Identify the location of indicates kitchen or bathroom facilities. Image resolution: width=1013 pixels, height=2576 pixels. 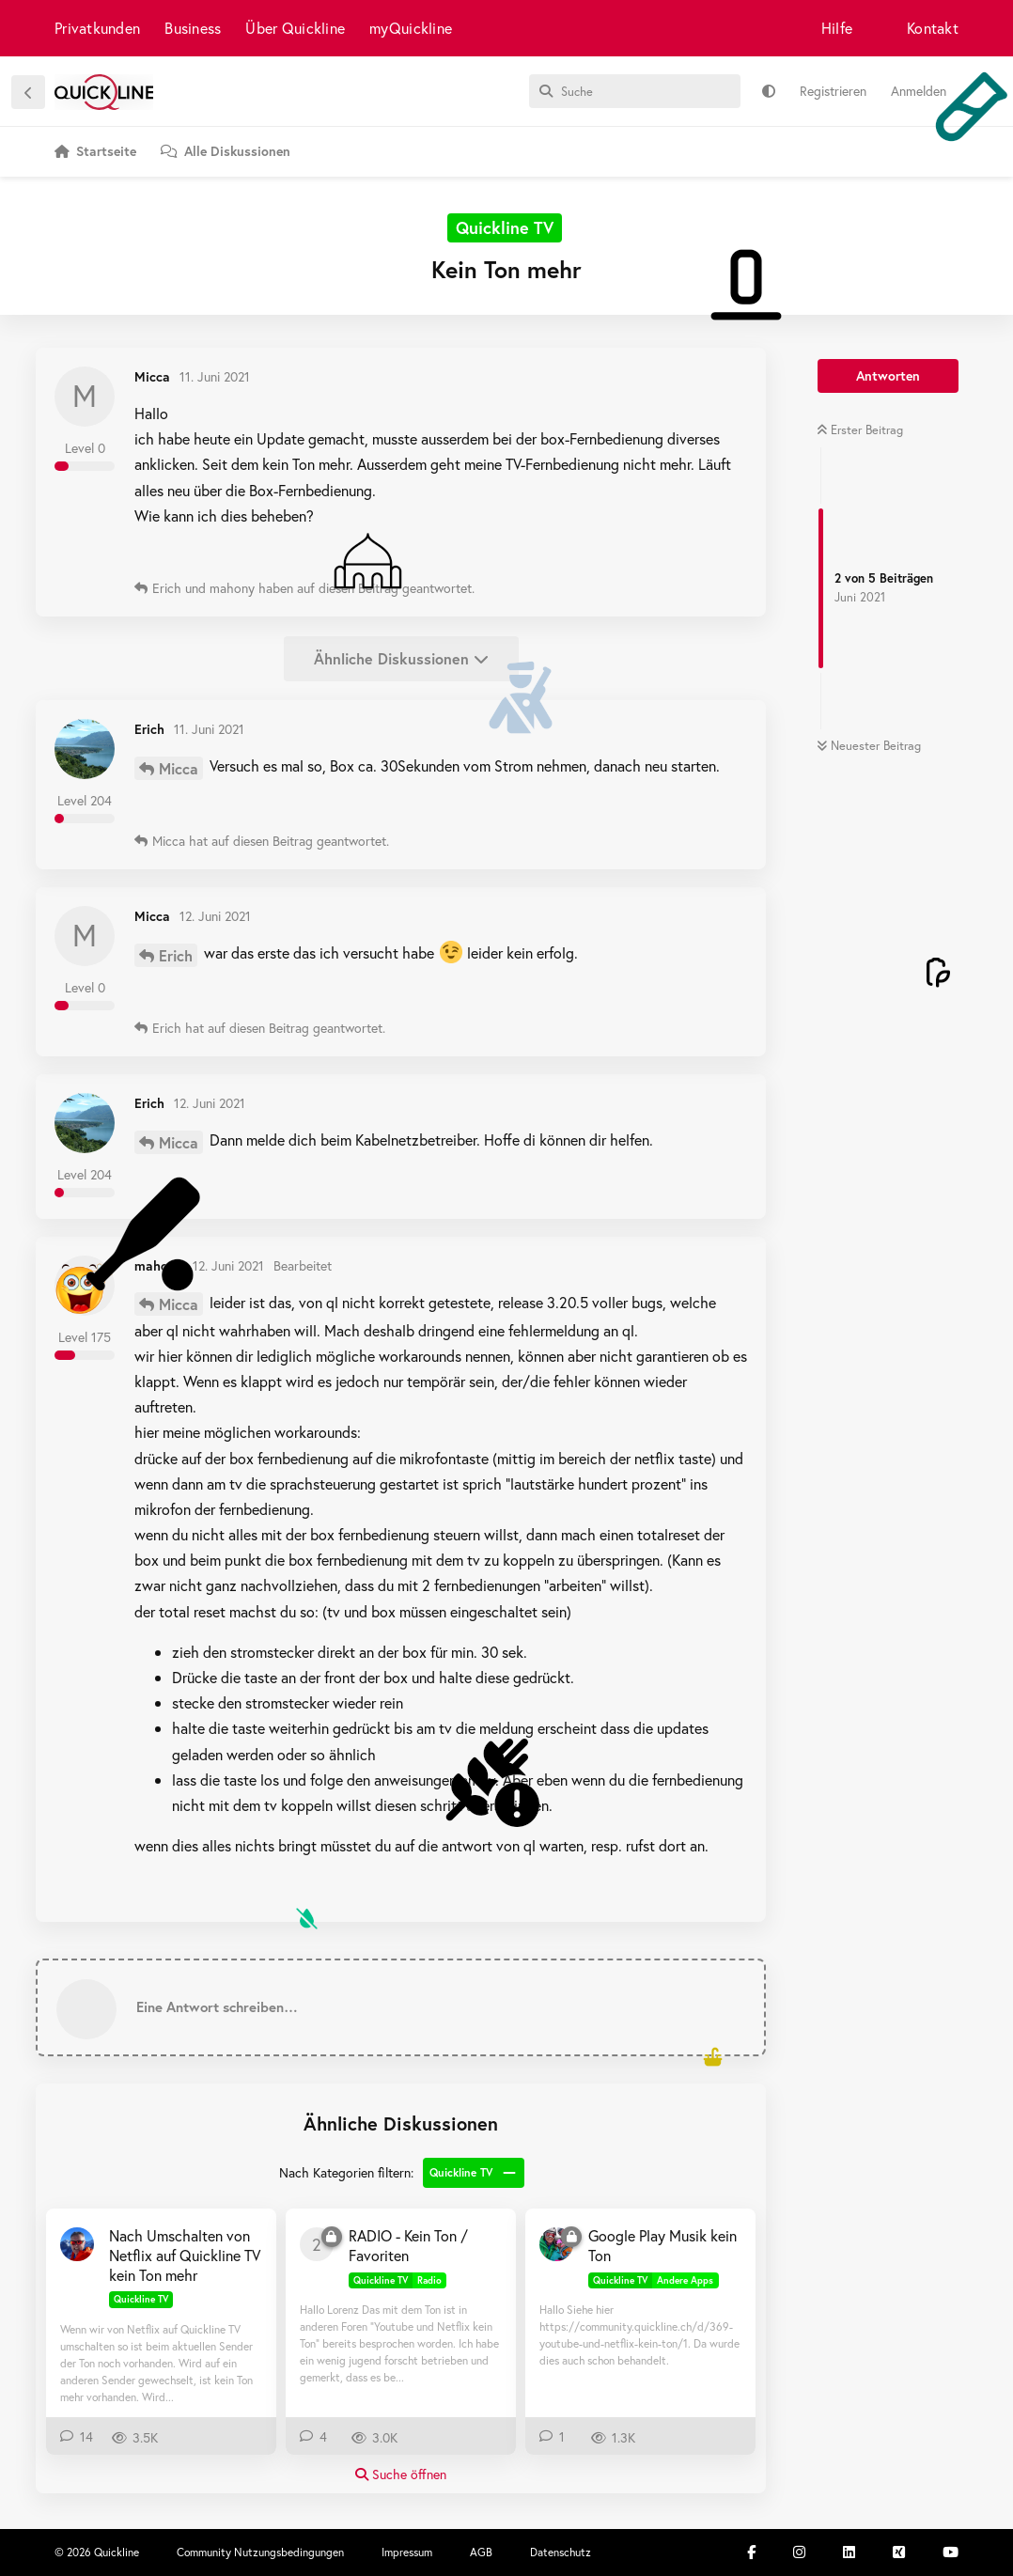
(712, 2056).